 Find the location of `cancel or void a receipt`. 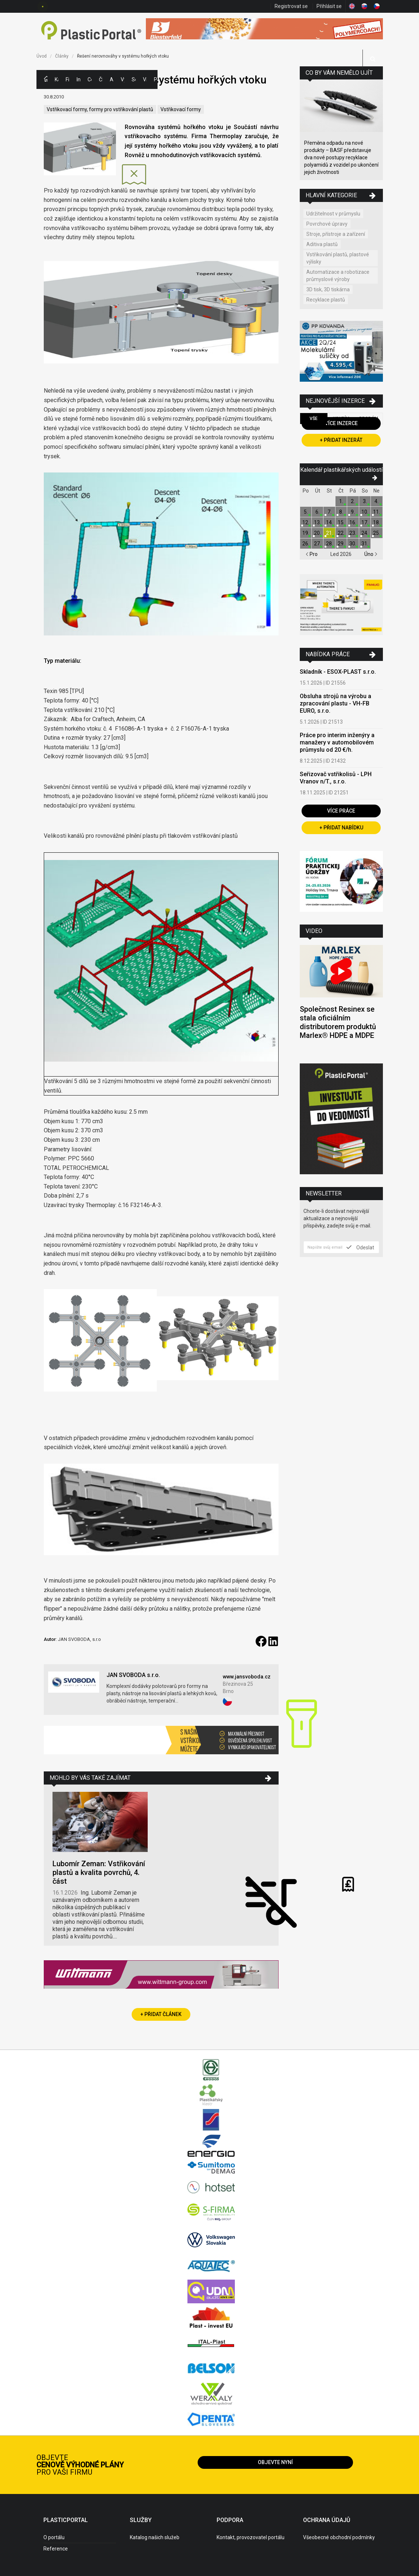

cancel or void a receipt is located at coordinates (134, 174).